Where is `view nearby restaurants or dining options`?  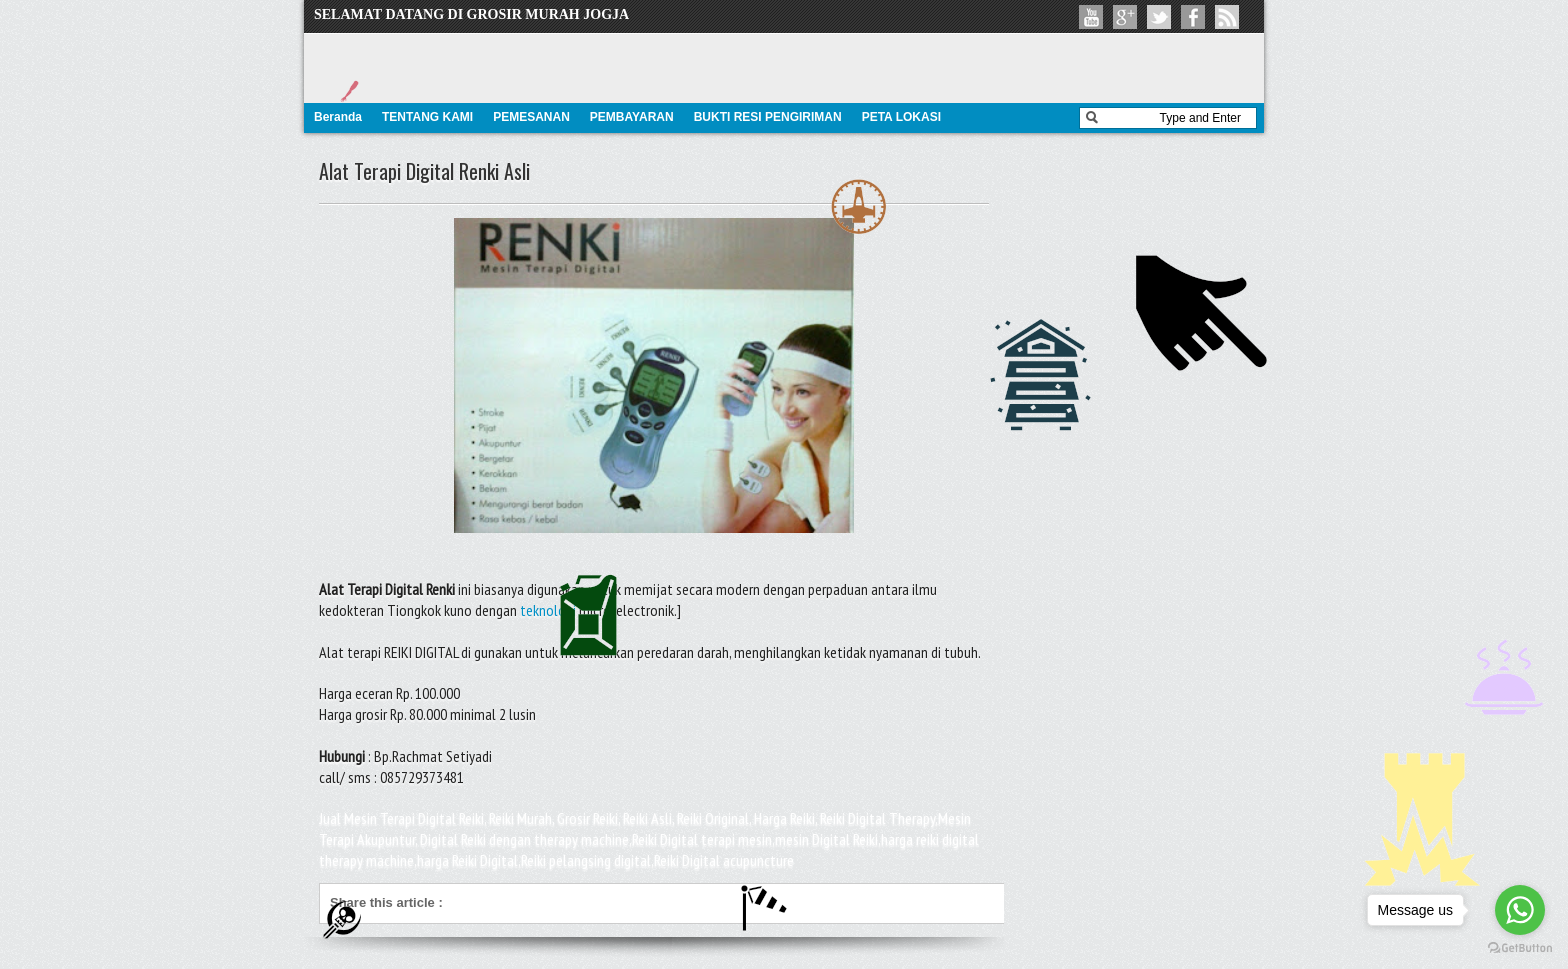
view nearby restaurants or dining options is located at coordinates (1504, 677).